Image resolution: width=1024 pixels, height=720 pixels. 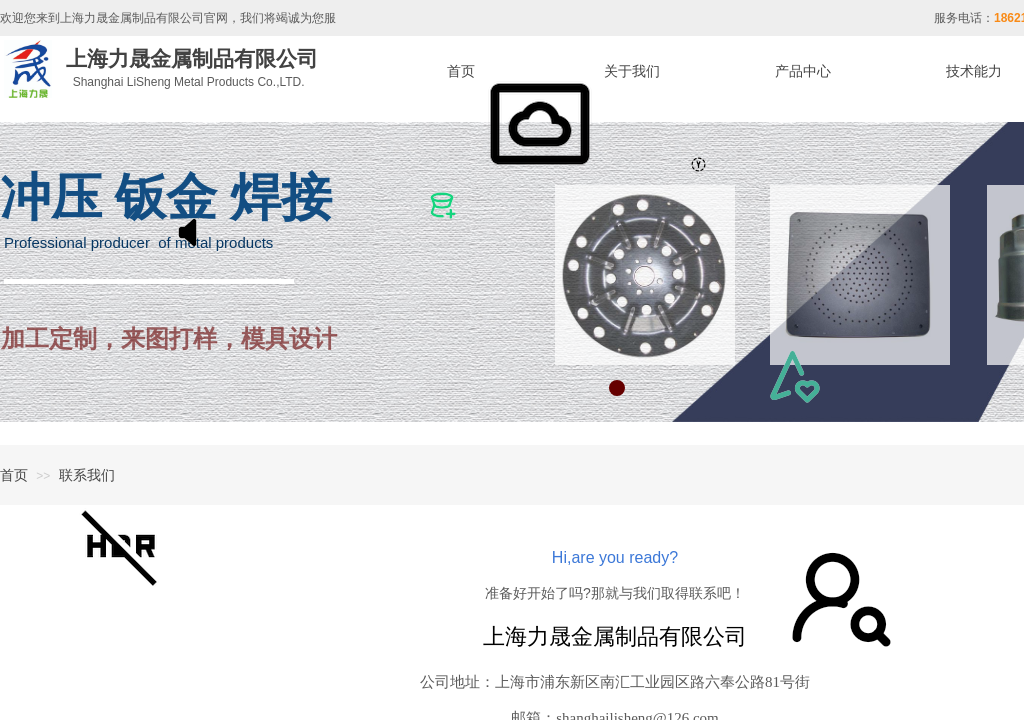 What do you see at coordinates (188, 232) in the screenshot?
I see `mute or unmute audio` at bounding box center [188, 232].